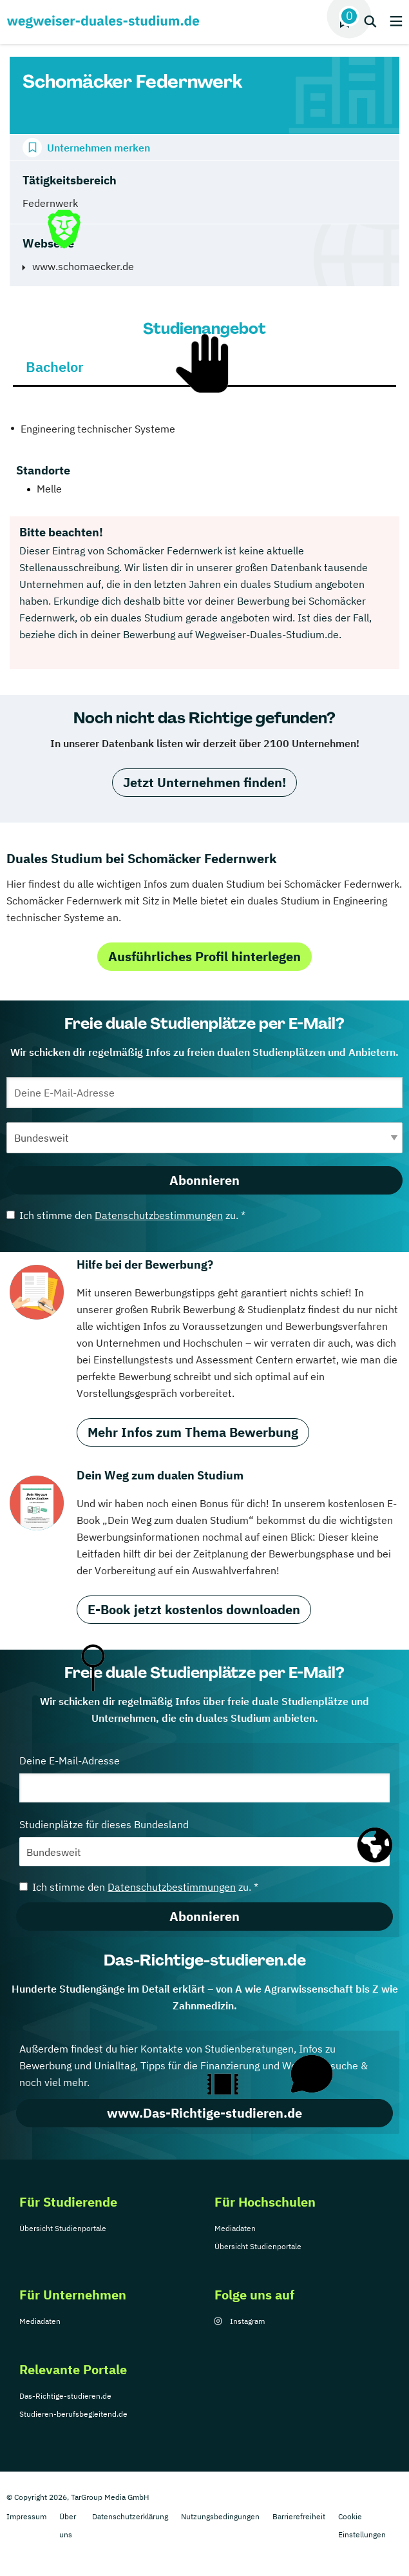  I want to click on view rug or carpet products, so click(223, 2084).